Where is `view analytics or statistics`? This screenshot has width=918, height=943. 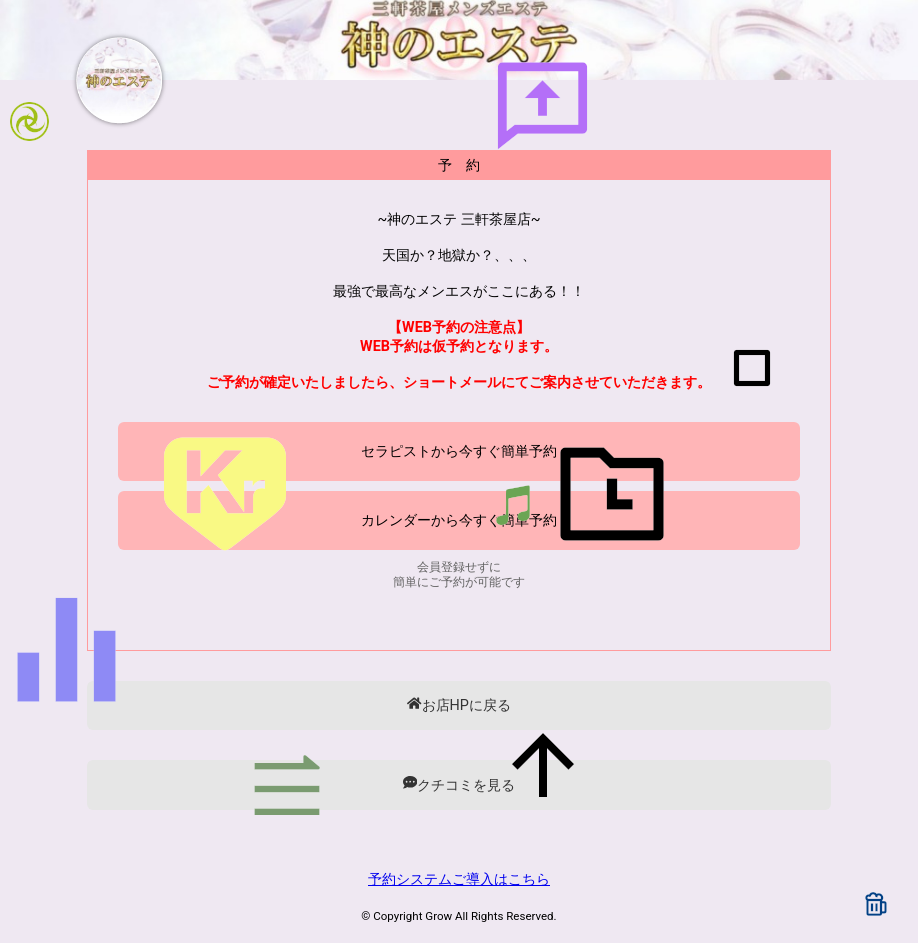 view analytics or statistics is located at coordinates (66, 652).